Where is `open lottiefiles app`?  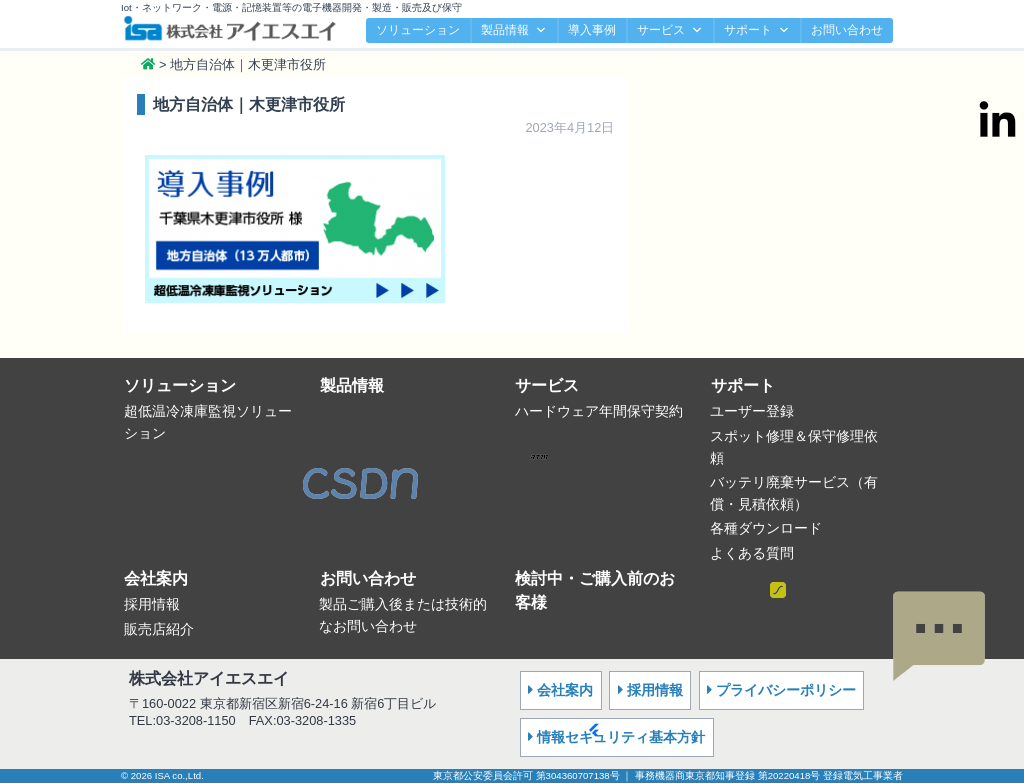
open lottiefiles app is located at coordinates (778, 590).